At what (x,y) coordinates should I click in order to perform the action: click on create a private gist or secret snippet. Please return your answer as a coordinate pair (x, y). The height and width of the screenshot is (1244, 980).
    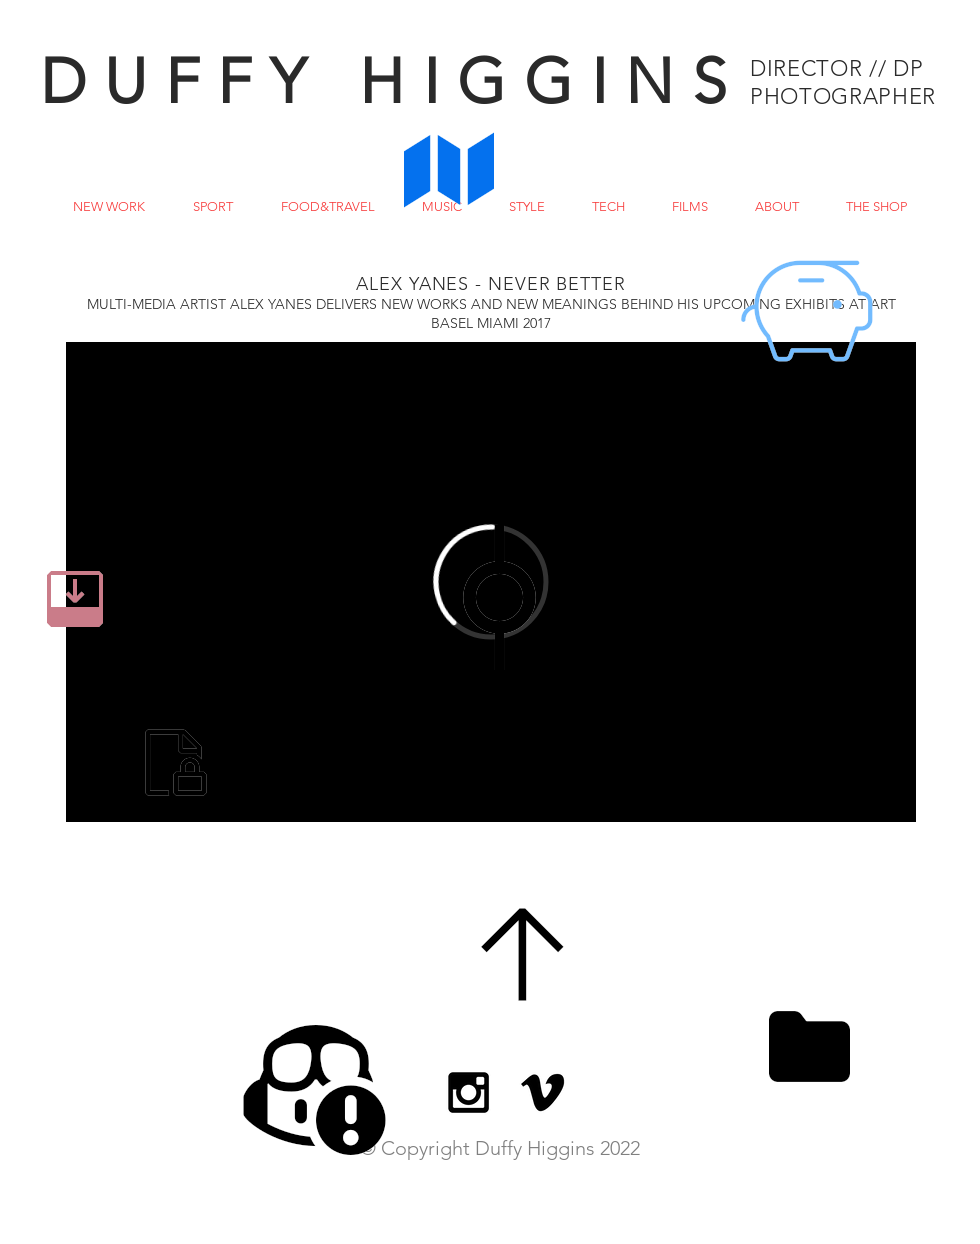
    Looking at the image, I should click on (173, 762).